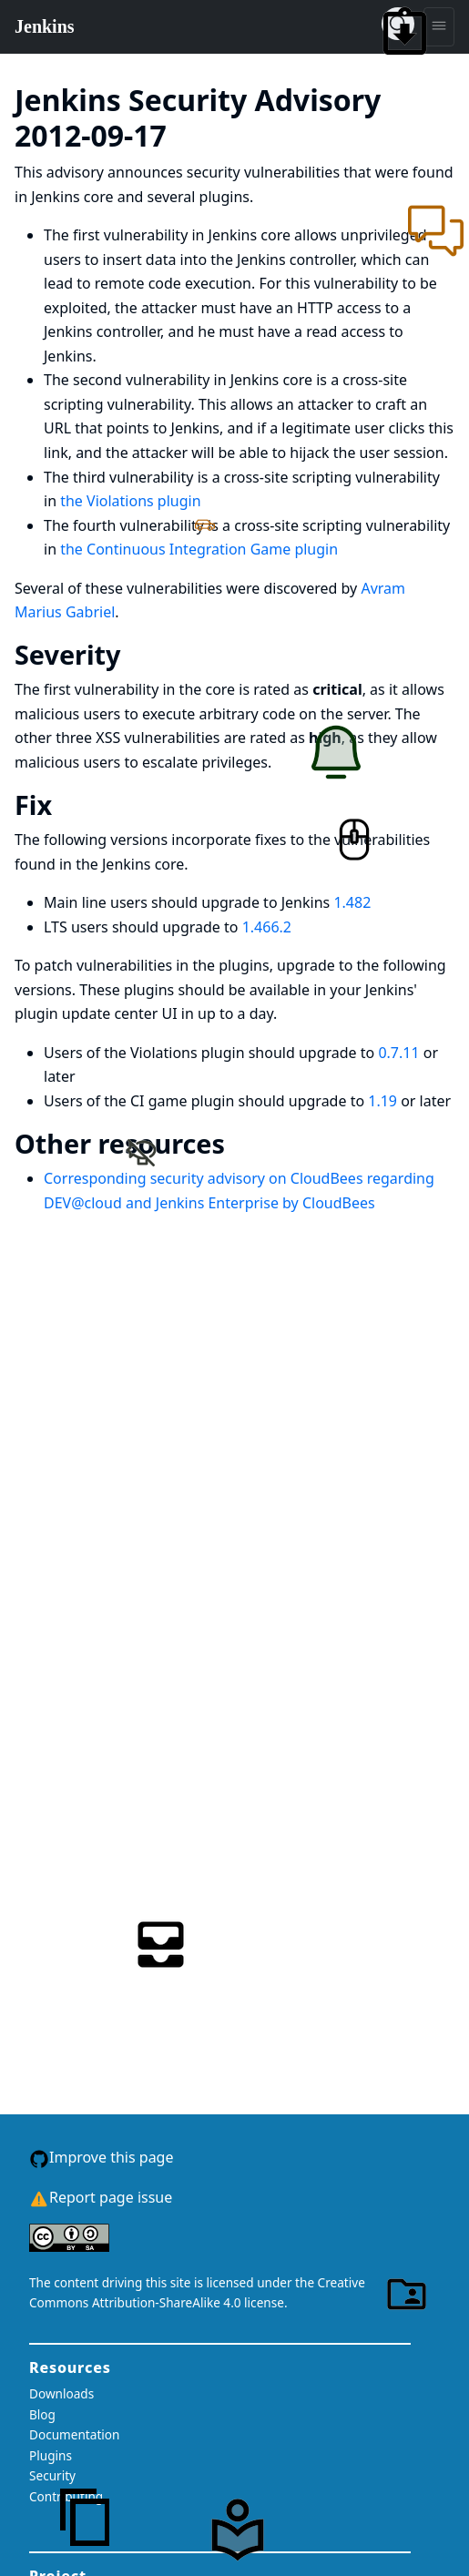 The height and width of the screenshot is (2576, 469). Describe the element at coordinates (435, 230) in the screenshot. I see `view discussion thread` at that location.